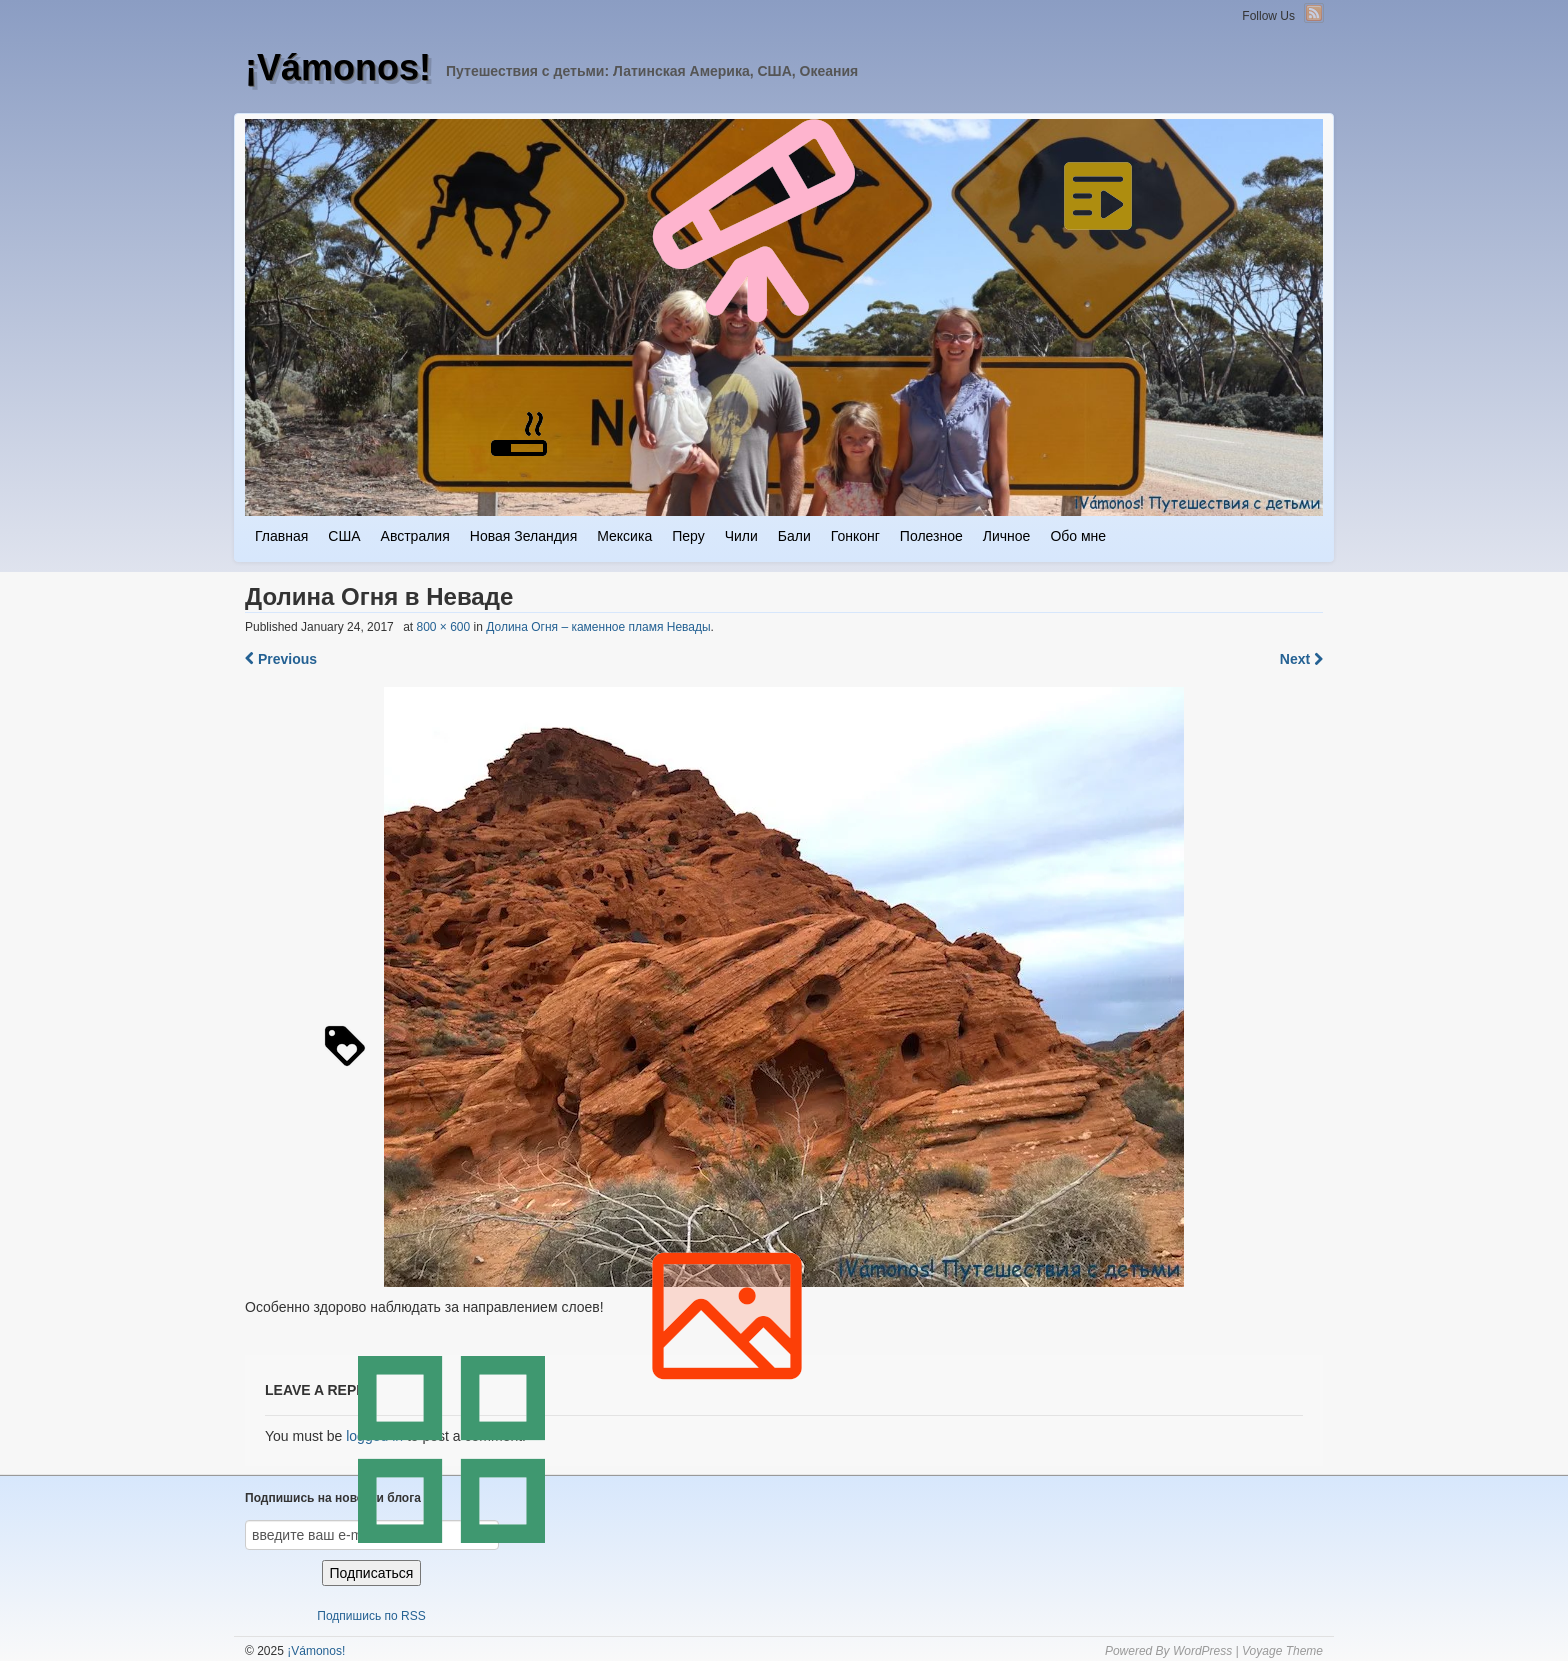 The width and height of the screenshot is (1568, 1677). What do you see at coordinates (345, 1046) in the screenshot?
I see `view loyalty rewards or points` at bounding box center [345, 1046].